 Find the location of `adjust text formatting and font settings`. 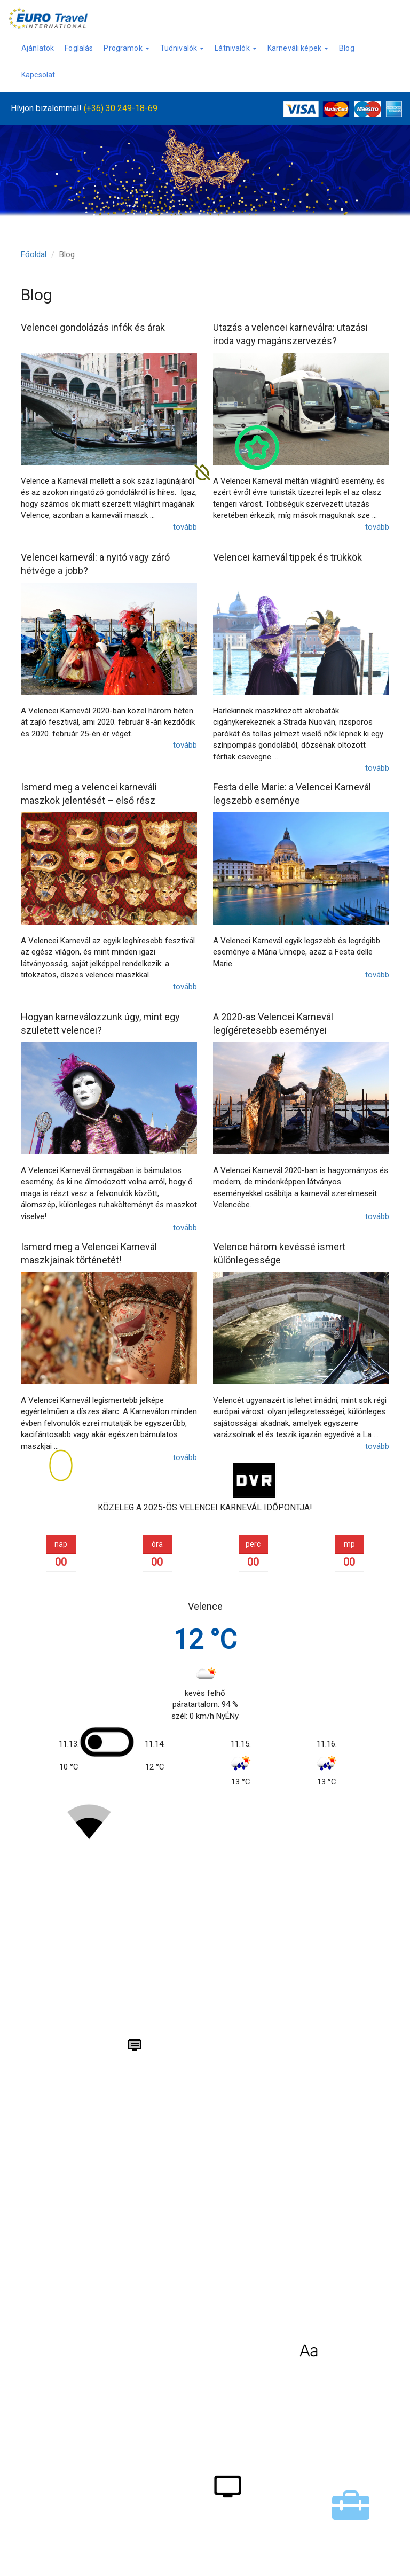

adjust text formatting and font settings is located at coordinates (309, 2350).